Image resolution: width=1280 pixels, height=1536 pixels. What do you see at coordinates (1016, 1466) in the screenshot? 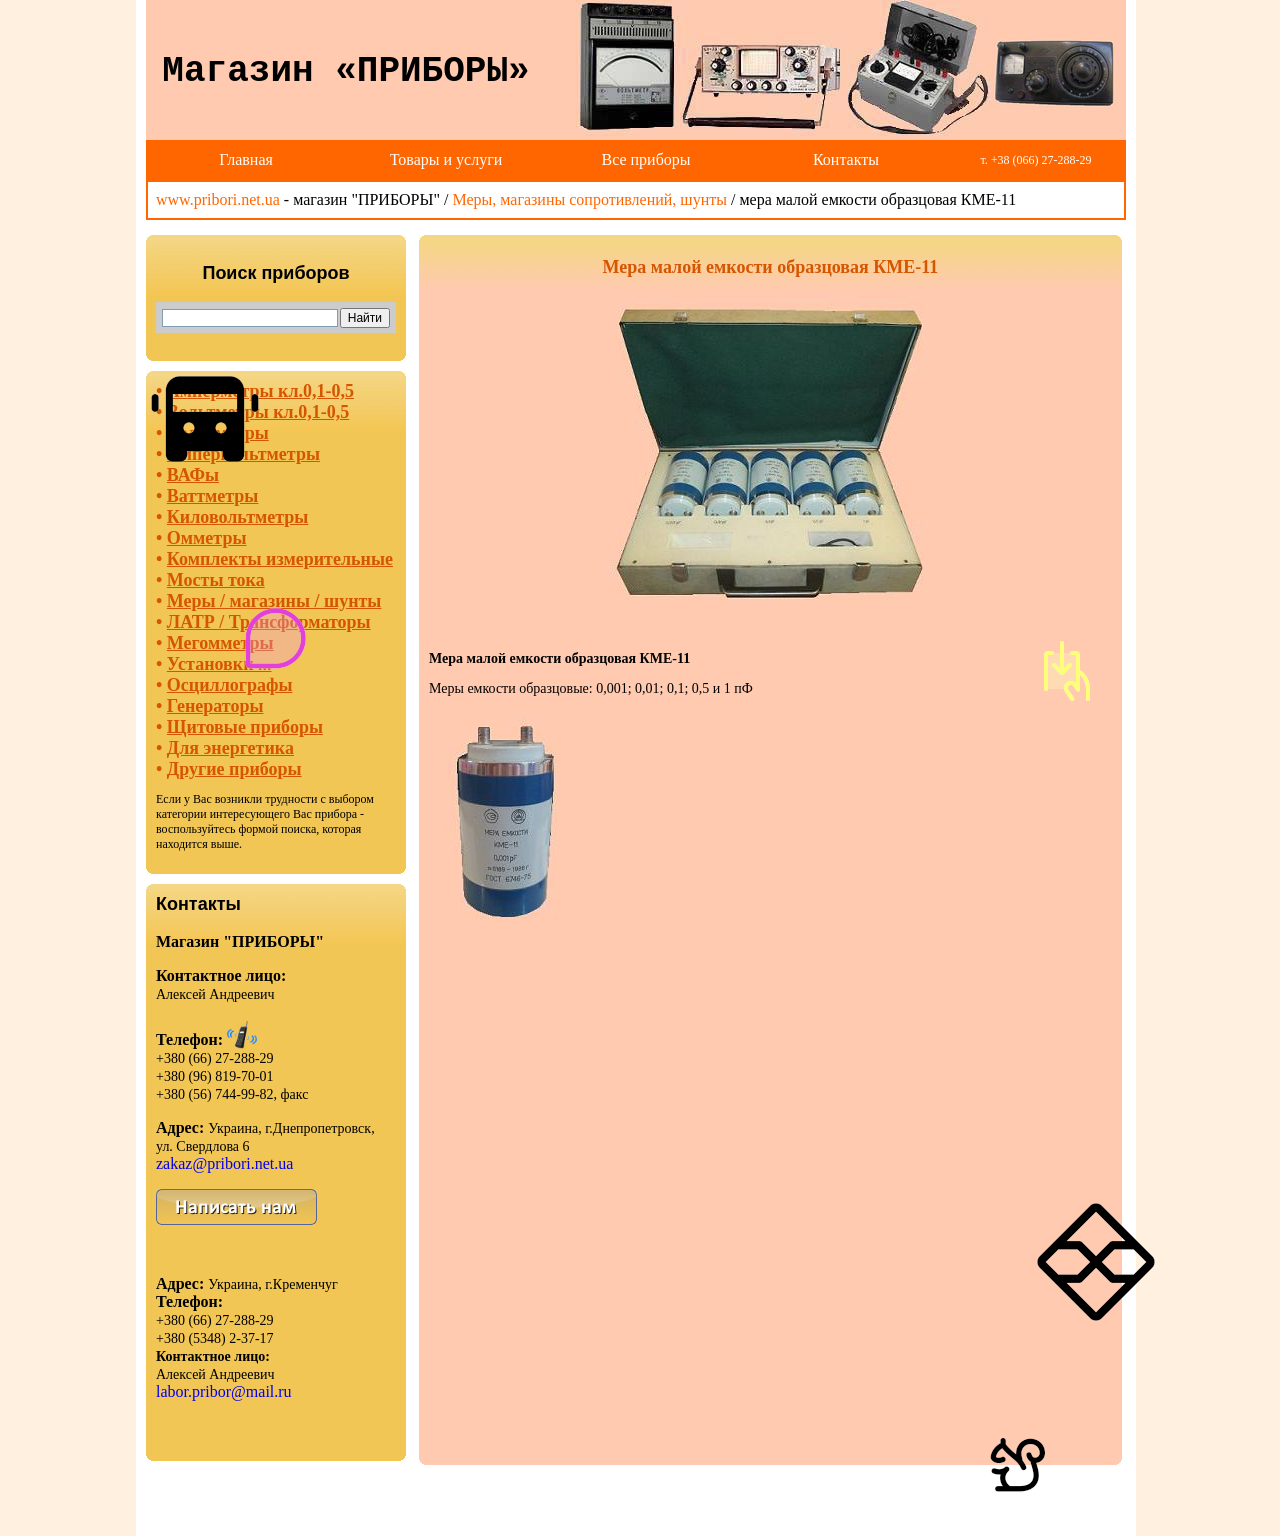
I see `view stashed or cached content` at bounding box center [1016, 1466].